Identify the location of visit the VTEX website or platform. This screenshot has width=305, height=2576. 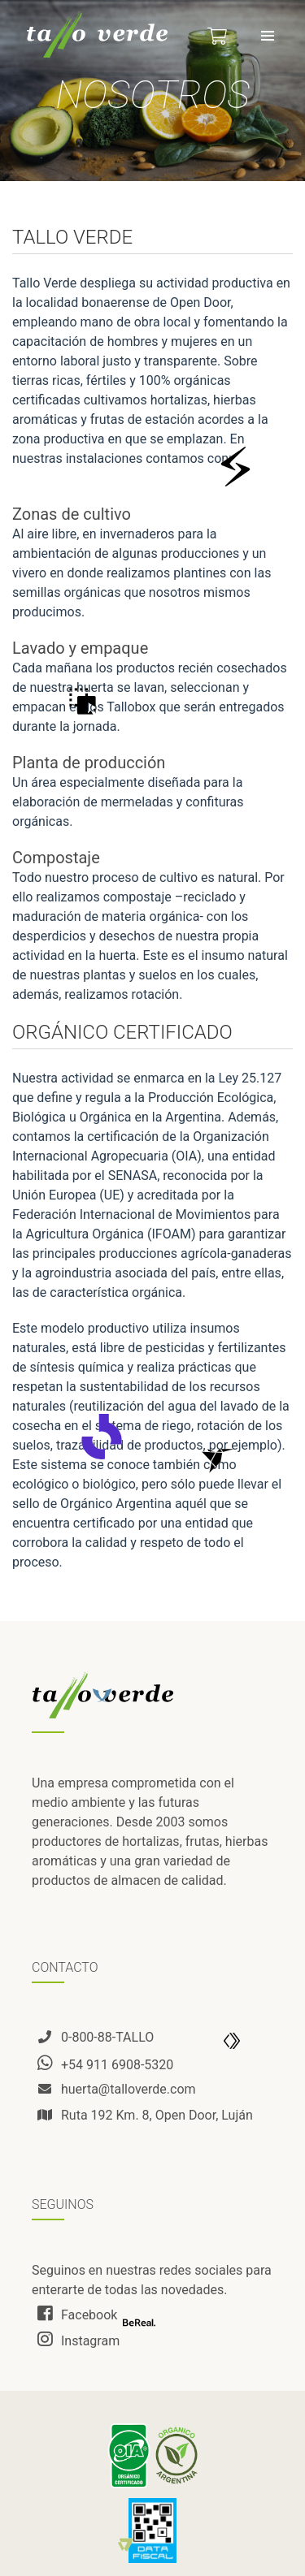
(125, 2544).